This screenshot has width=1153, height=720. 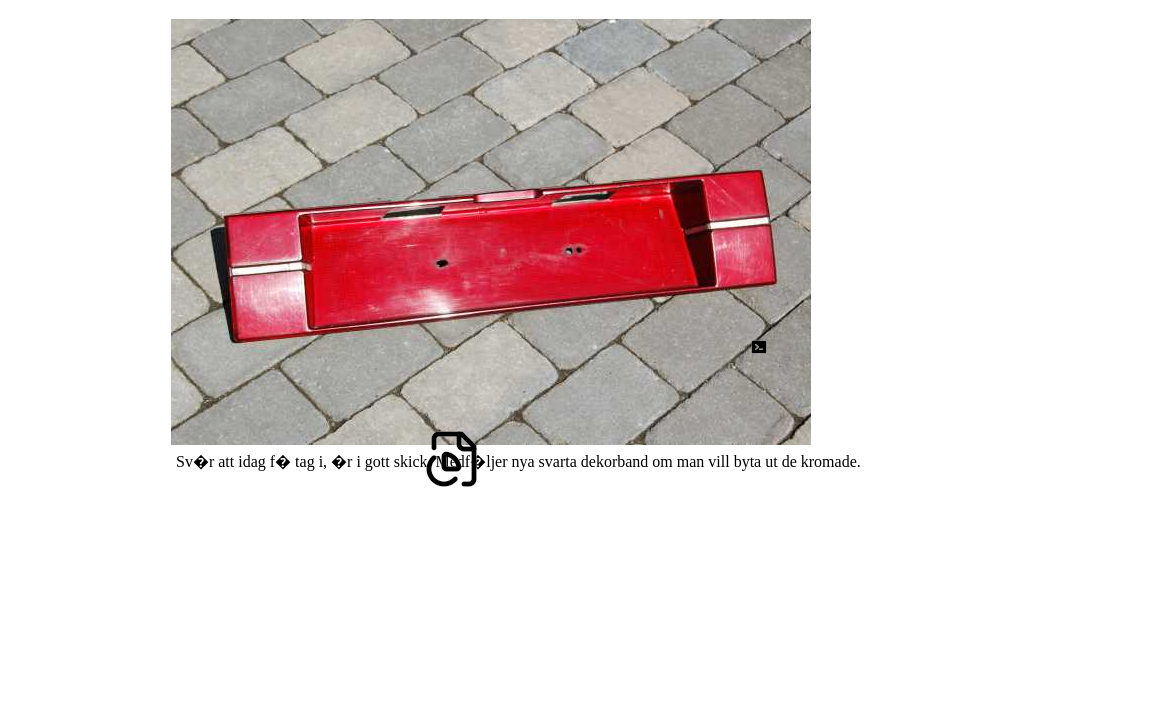 What do you see at coordinates (759, 347) in the screenshot?
I see `open command line terminal` at bounding box center [759, 347].